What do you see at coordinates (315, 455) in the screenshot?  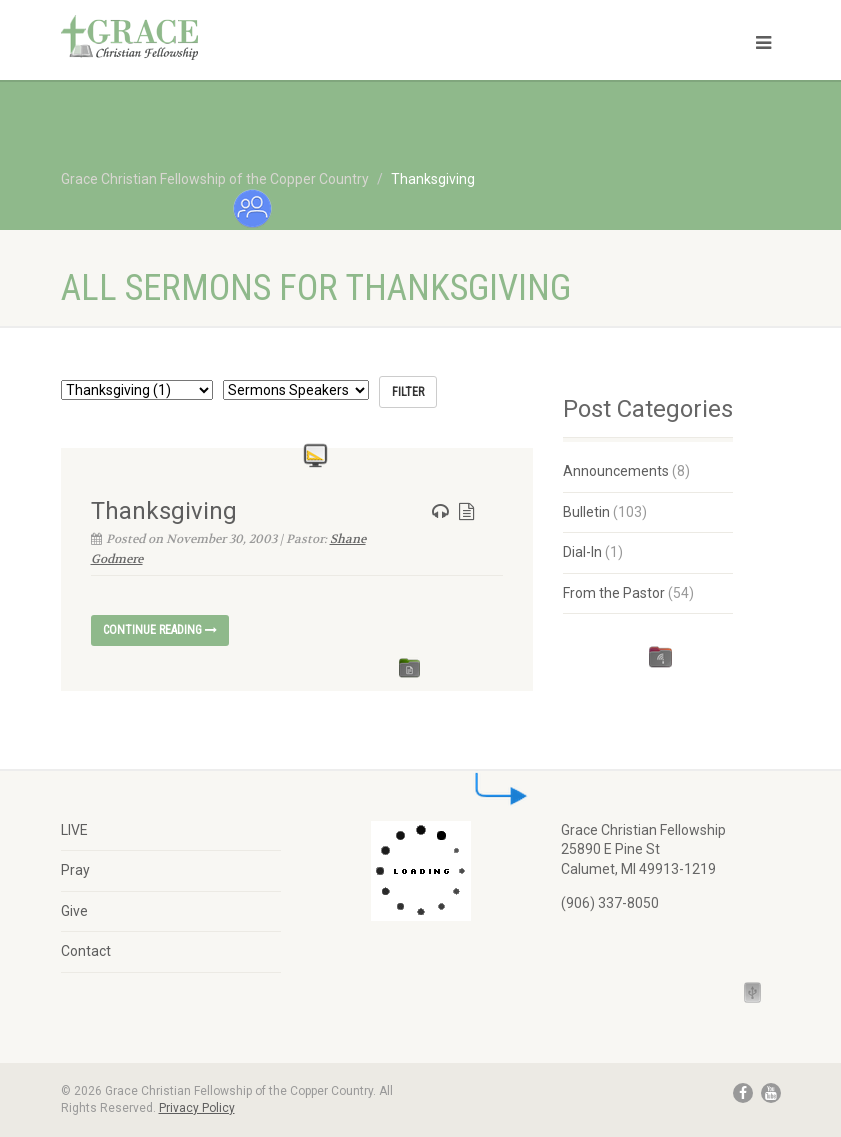 I see `access display settings` at bounding box center [315, 455].